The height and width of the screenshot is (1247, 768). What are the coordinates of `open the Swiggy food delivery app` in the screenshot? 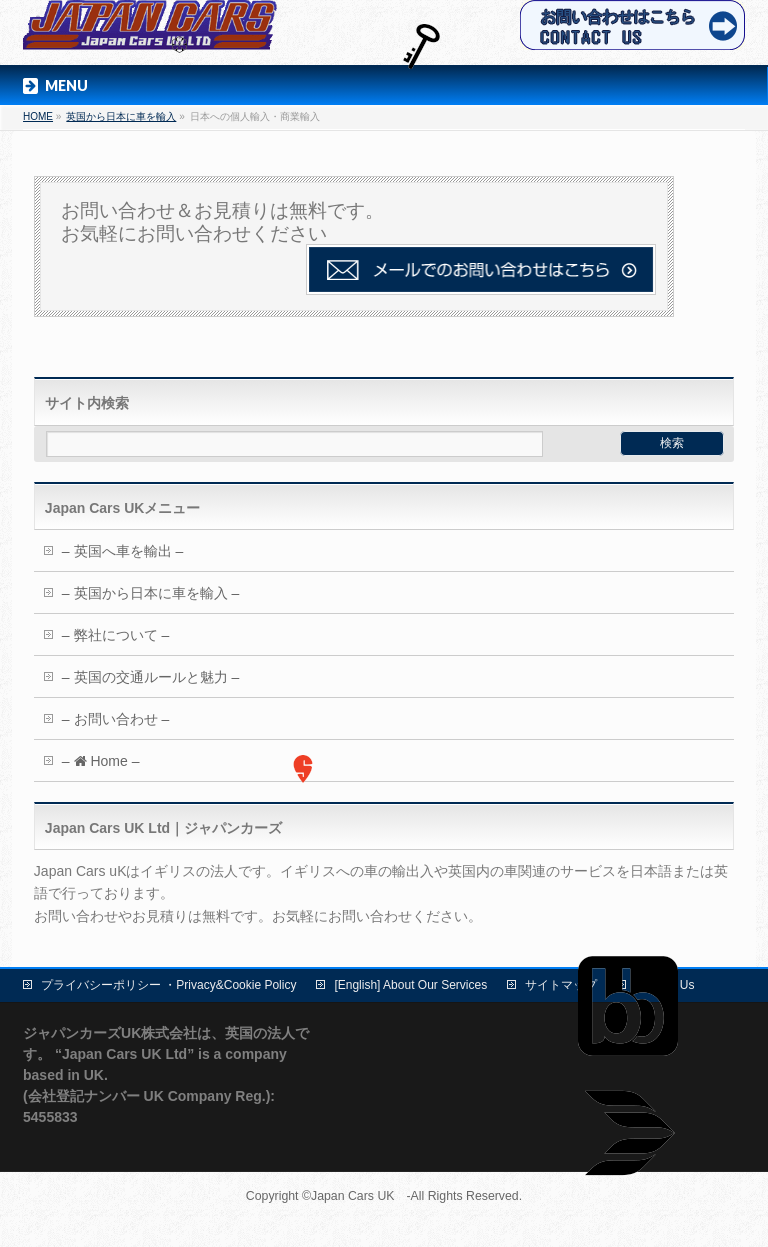 It's located at (303, 769).